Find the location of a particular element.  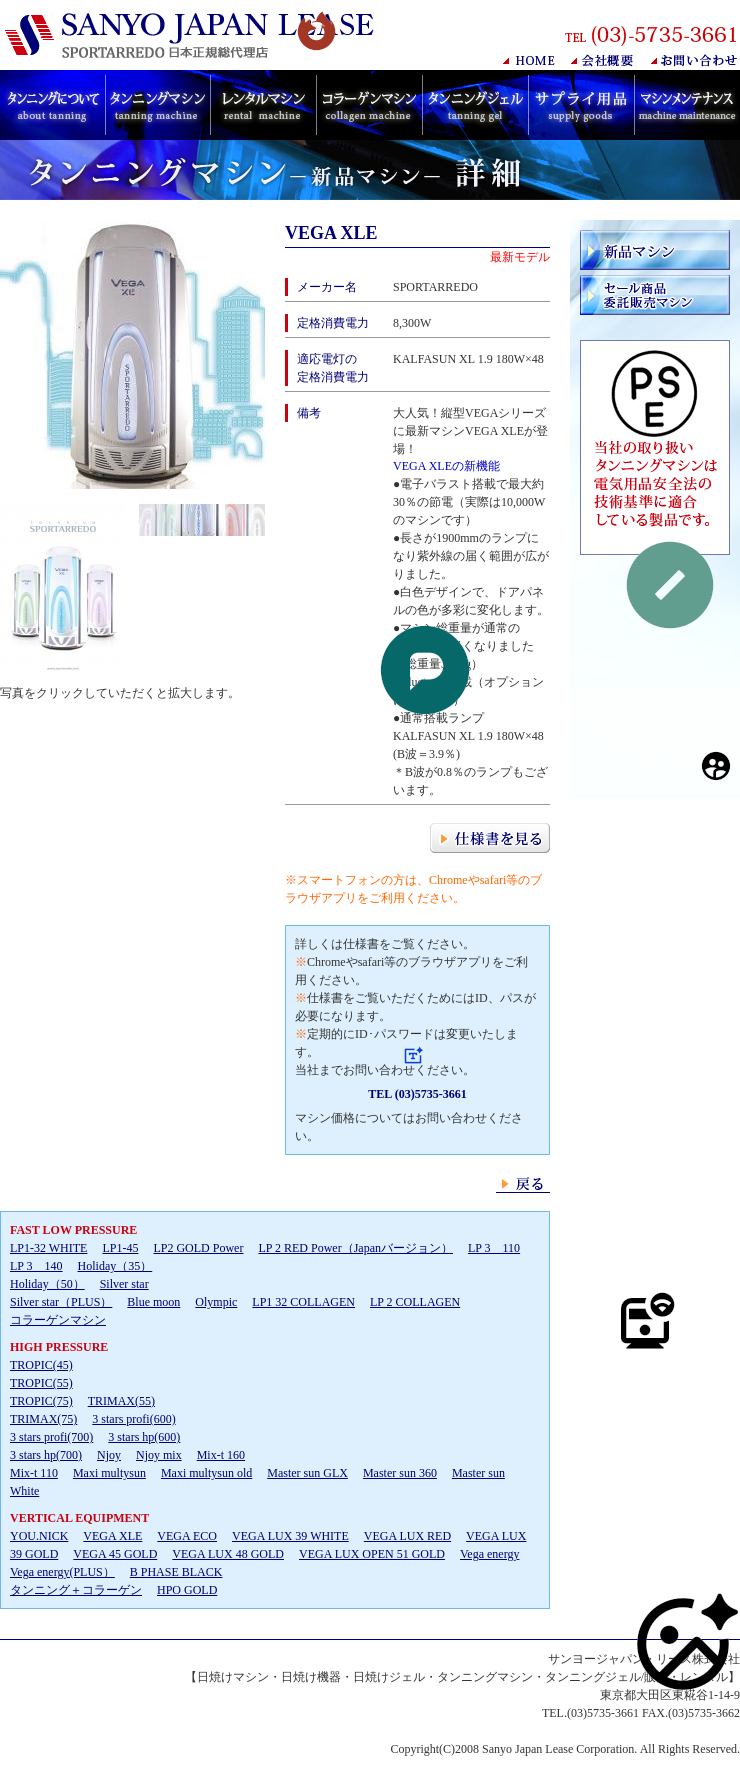

open Firefox browser is located at coordinates (316, 31).